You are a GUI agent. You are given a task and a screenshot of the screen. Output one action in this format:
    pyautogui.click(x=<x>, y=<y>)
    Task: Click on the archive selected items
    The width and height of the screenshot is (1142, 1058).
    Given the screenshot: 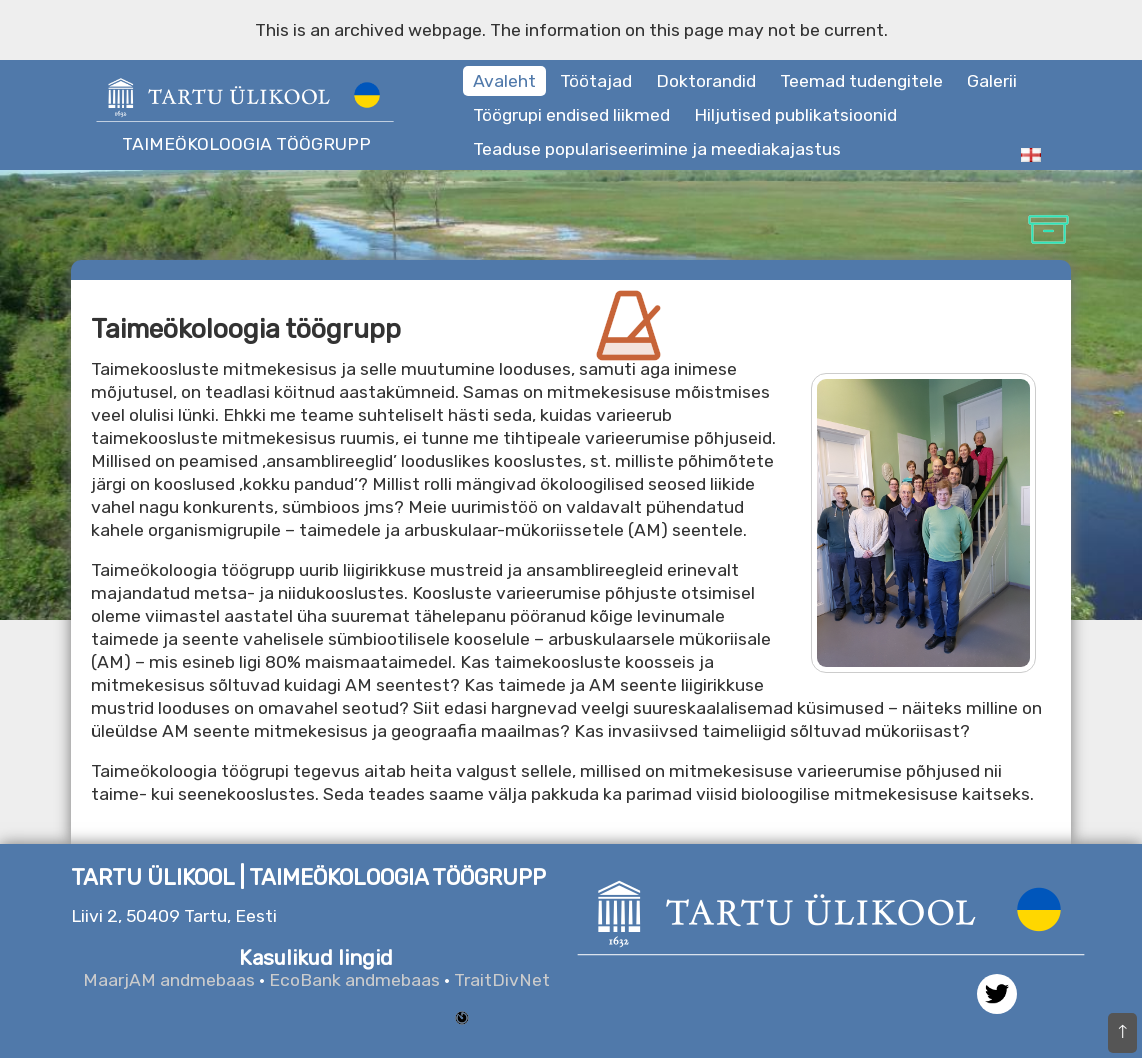 What is the action you would take?
    pyautogui.click(x=1048, y=229)
    